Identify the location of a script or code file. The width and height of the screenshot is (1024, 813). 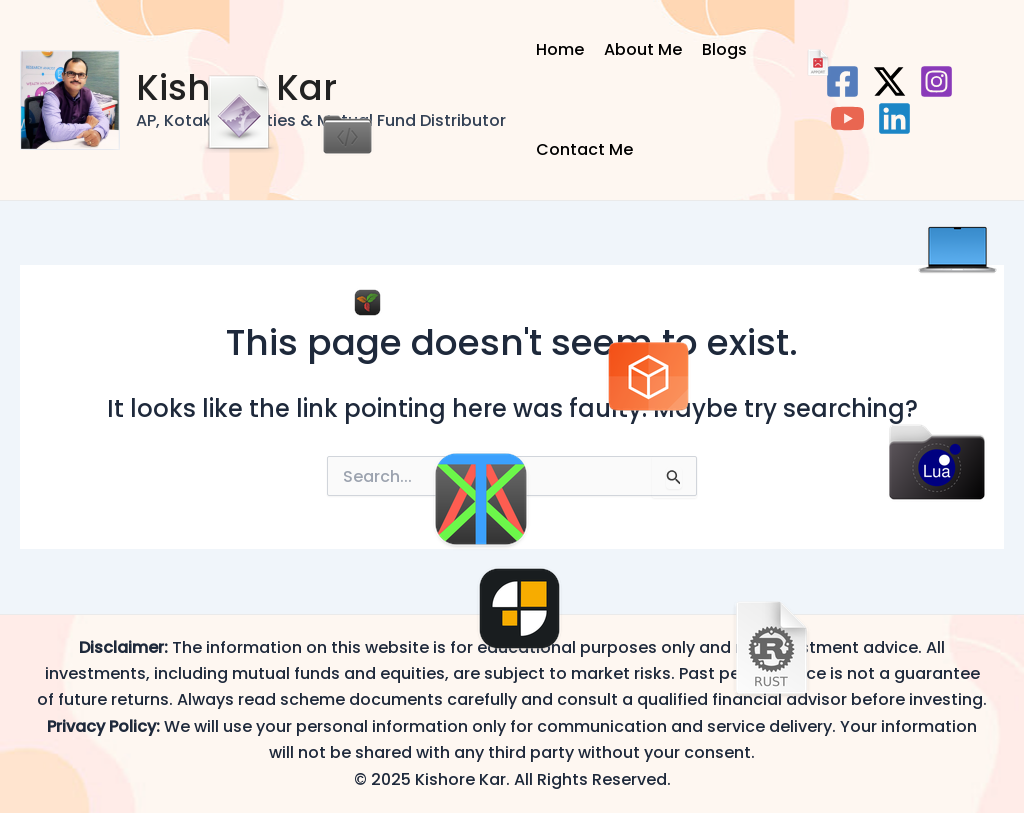
(240, 112).